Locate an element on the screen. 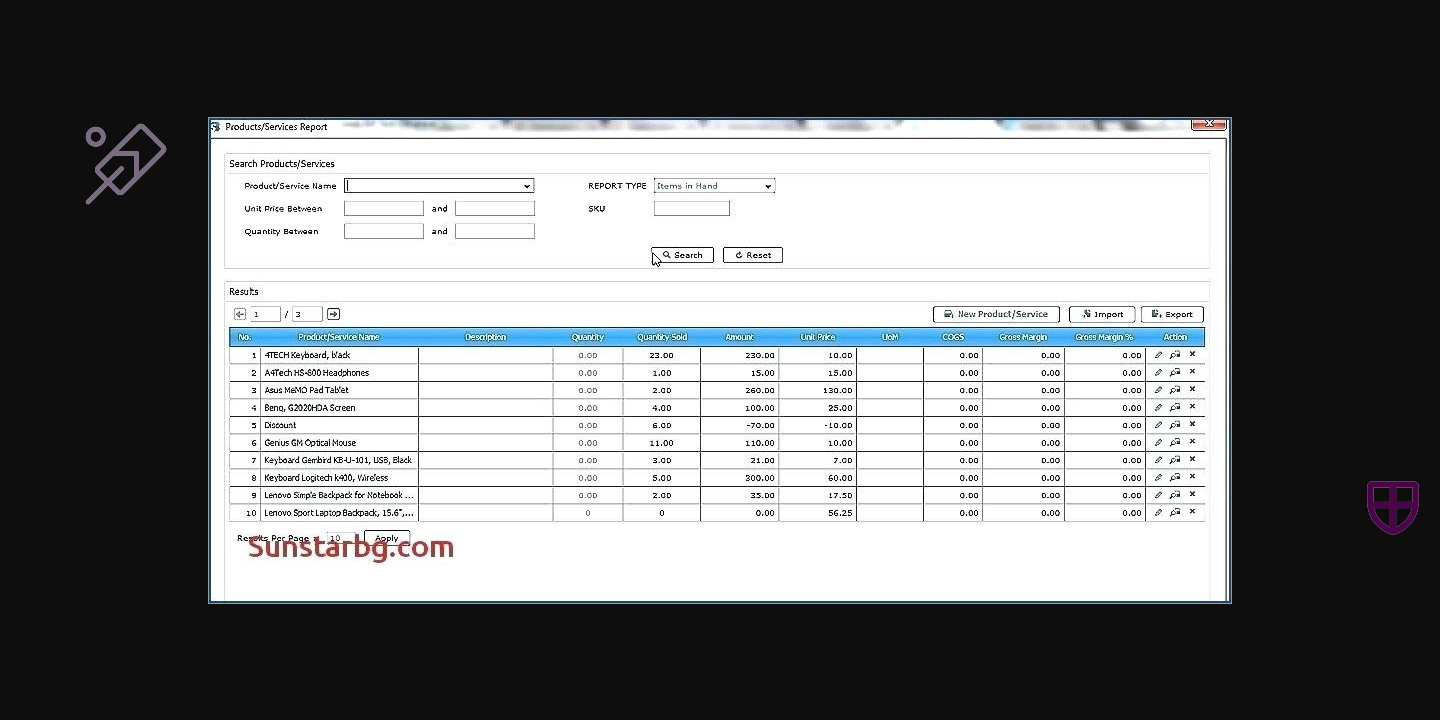 The width and height of the screenshot is (1440, 720). access cricket sports scores or updates is located at coordinates (121, 162).